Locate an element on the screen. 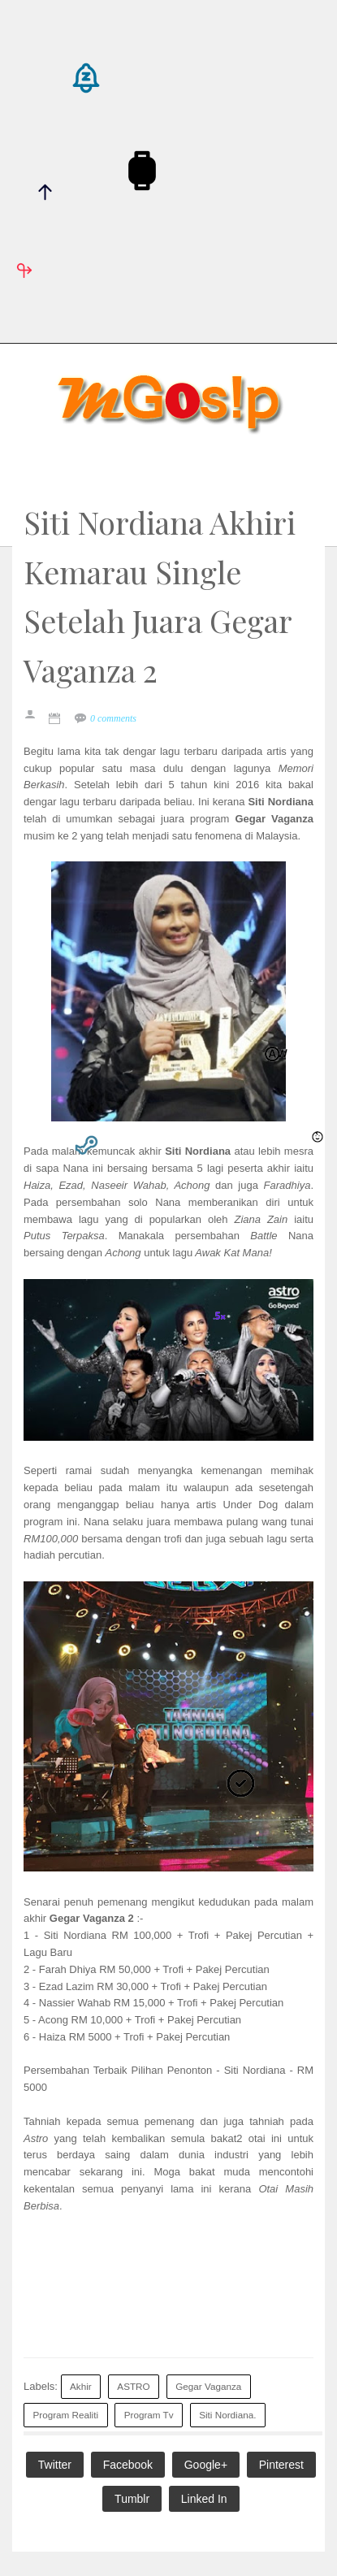  open Steam gaming platform is located at coordinates (86, 1144).